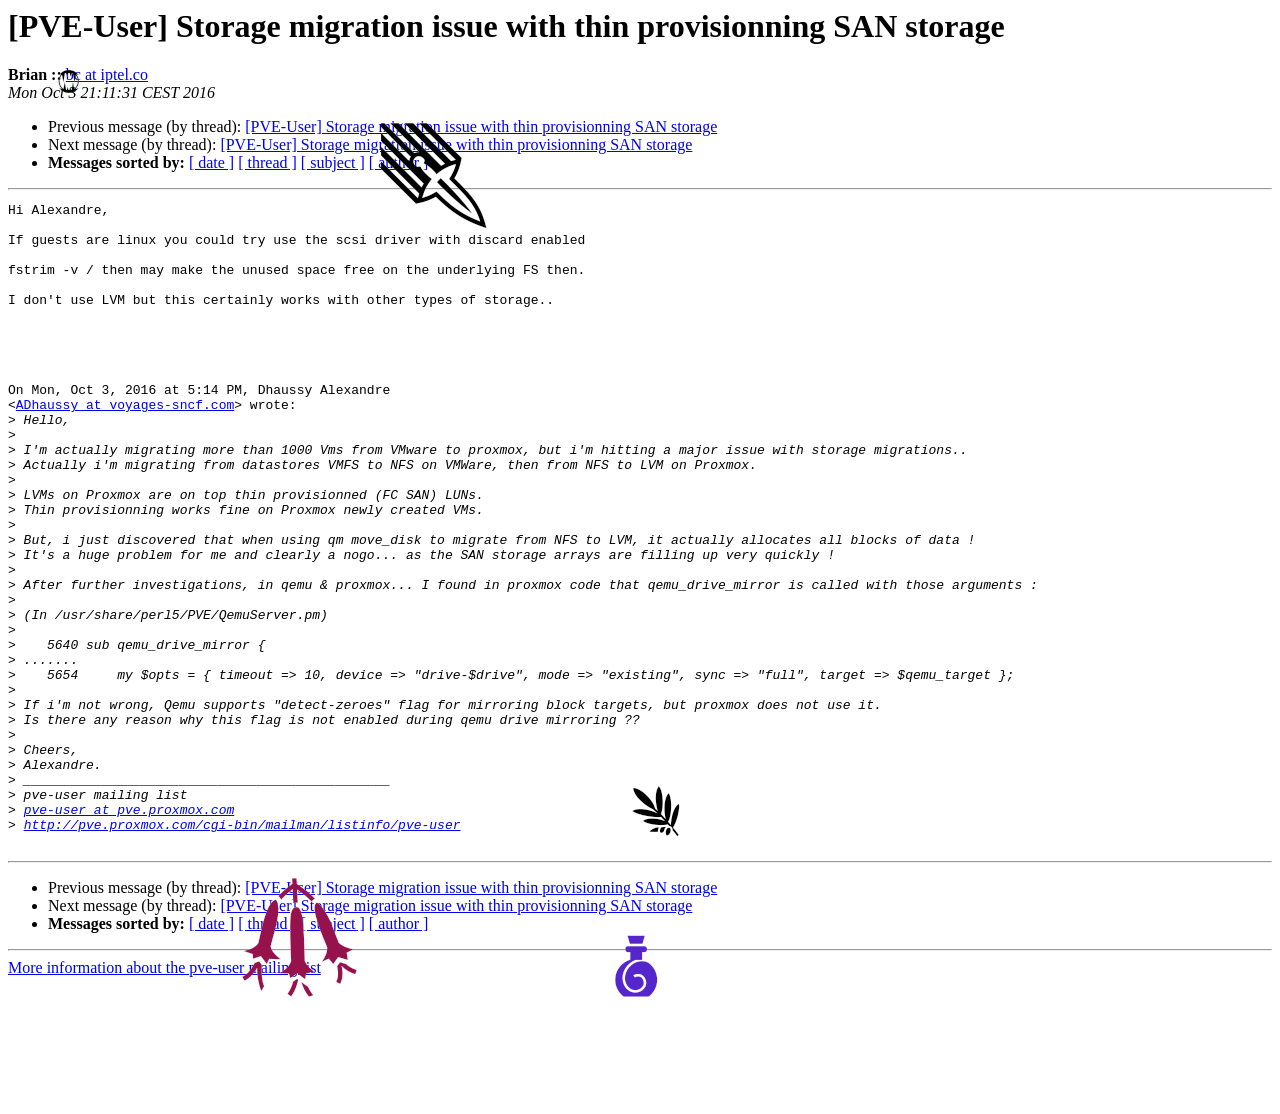 This screenshot has height=1114, width=1280. I want to click on cantua flower icon for botanical or nature-themed game element, so click(299, 937).